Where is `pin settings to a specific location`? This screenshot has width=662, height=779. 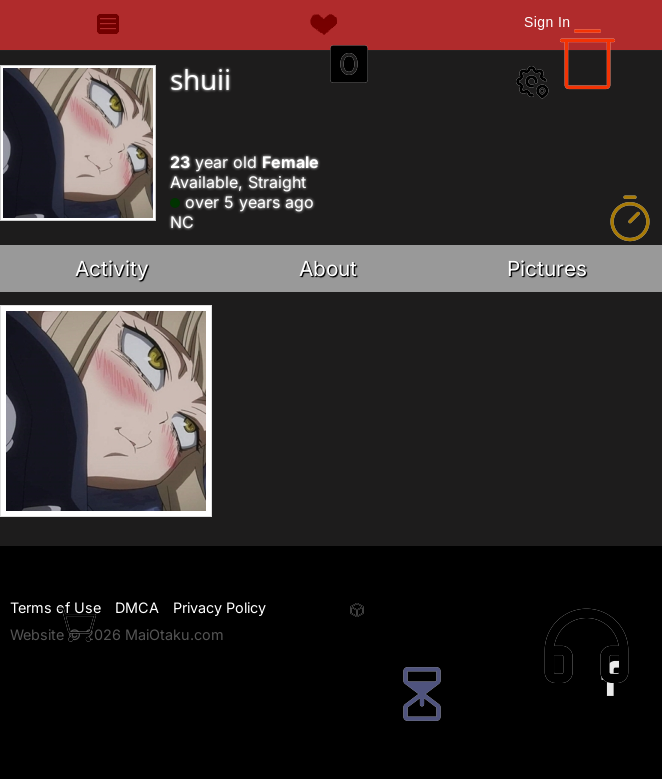
pin settings to a specific location is located at coordinates (531, 81).